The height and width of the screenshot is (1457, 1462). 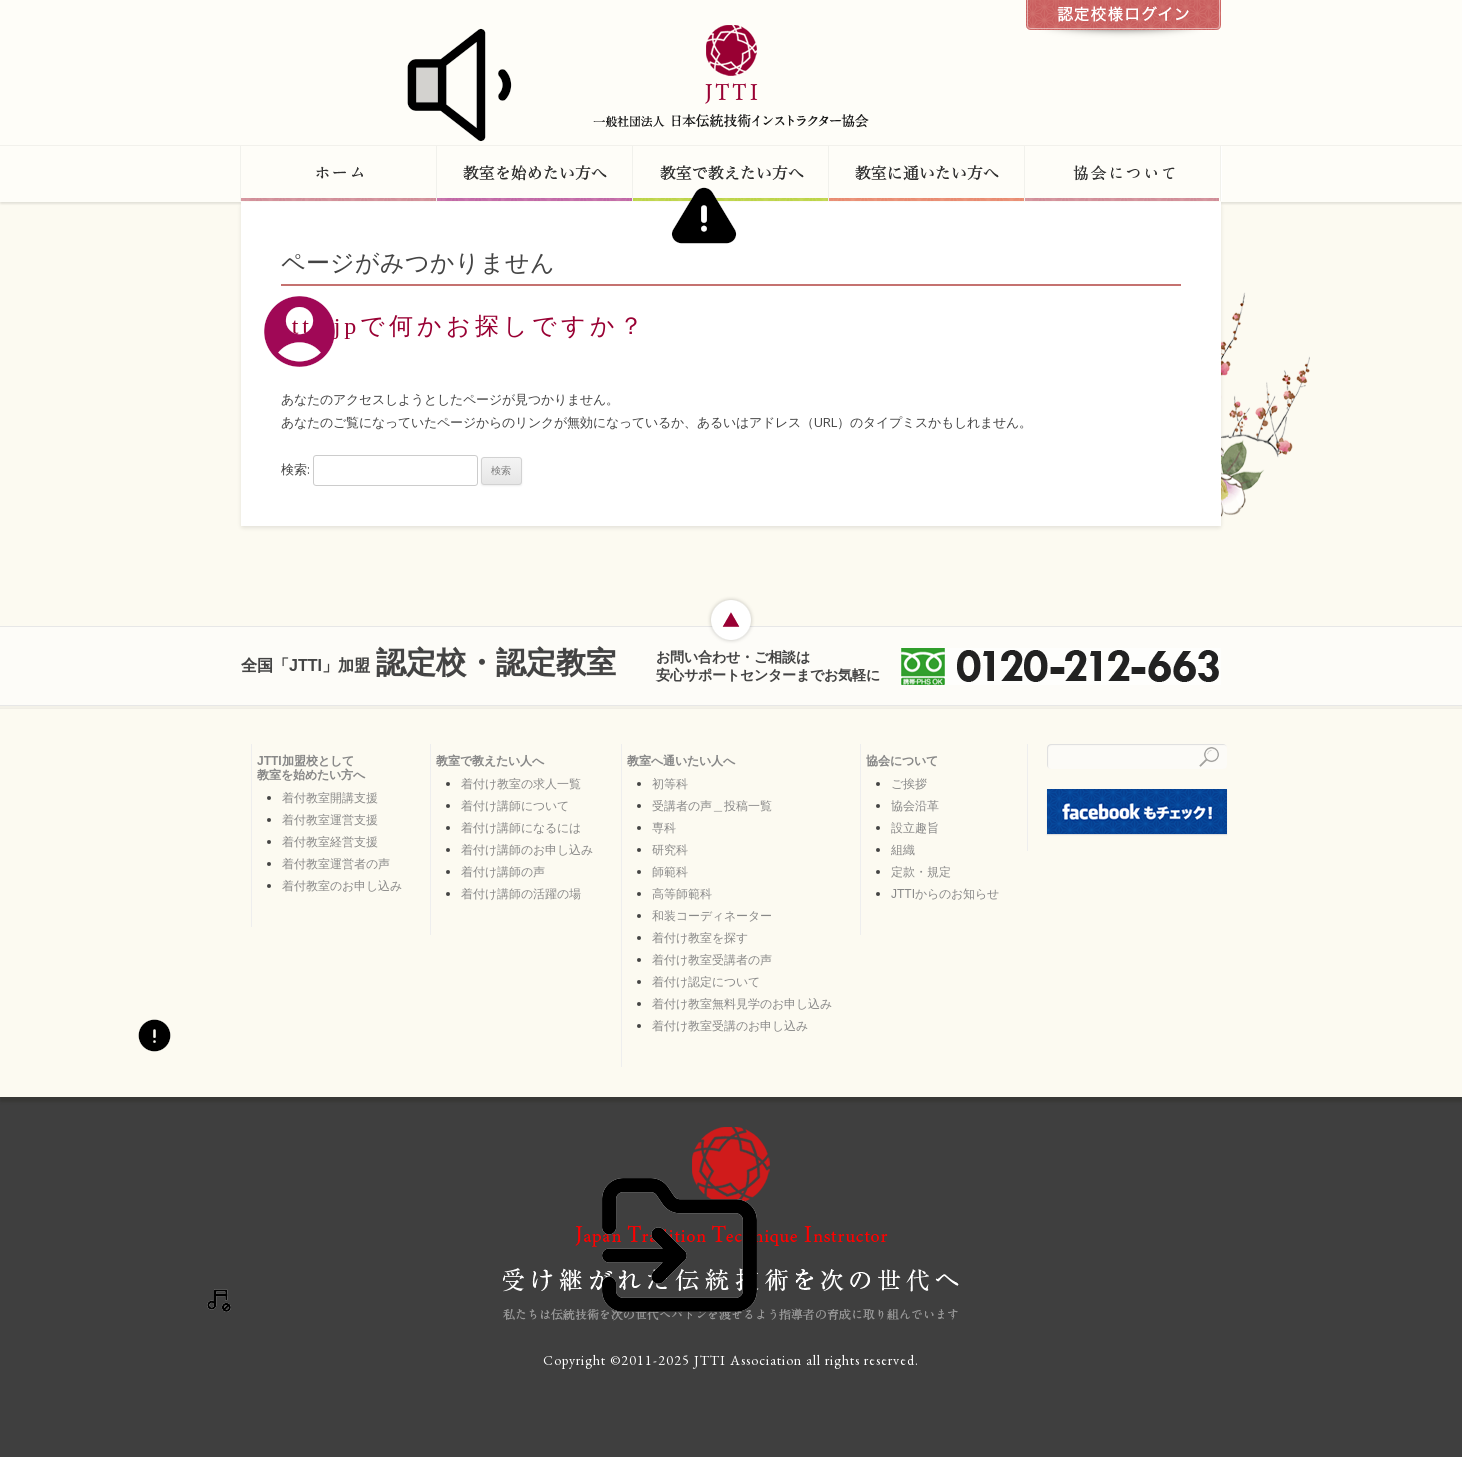 I want to click on indicates a warning or alert requiring attention, so click(x=154, y=1035).